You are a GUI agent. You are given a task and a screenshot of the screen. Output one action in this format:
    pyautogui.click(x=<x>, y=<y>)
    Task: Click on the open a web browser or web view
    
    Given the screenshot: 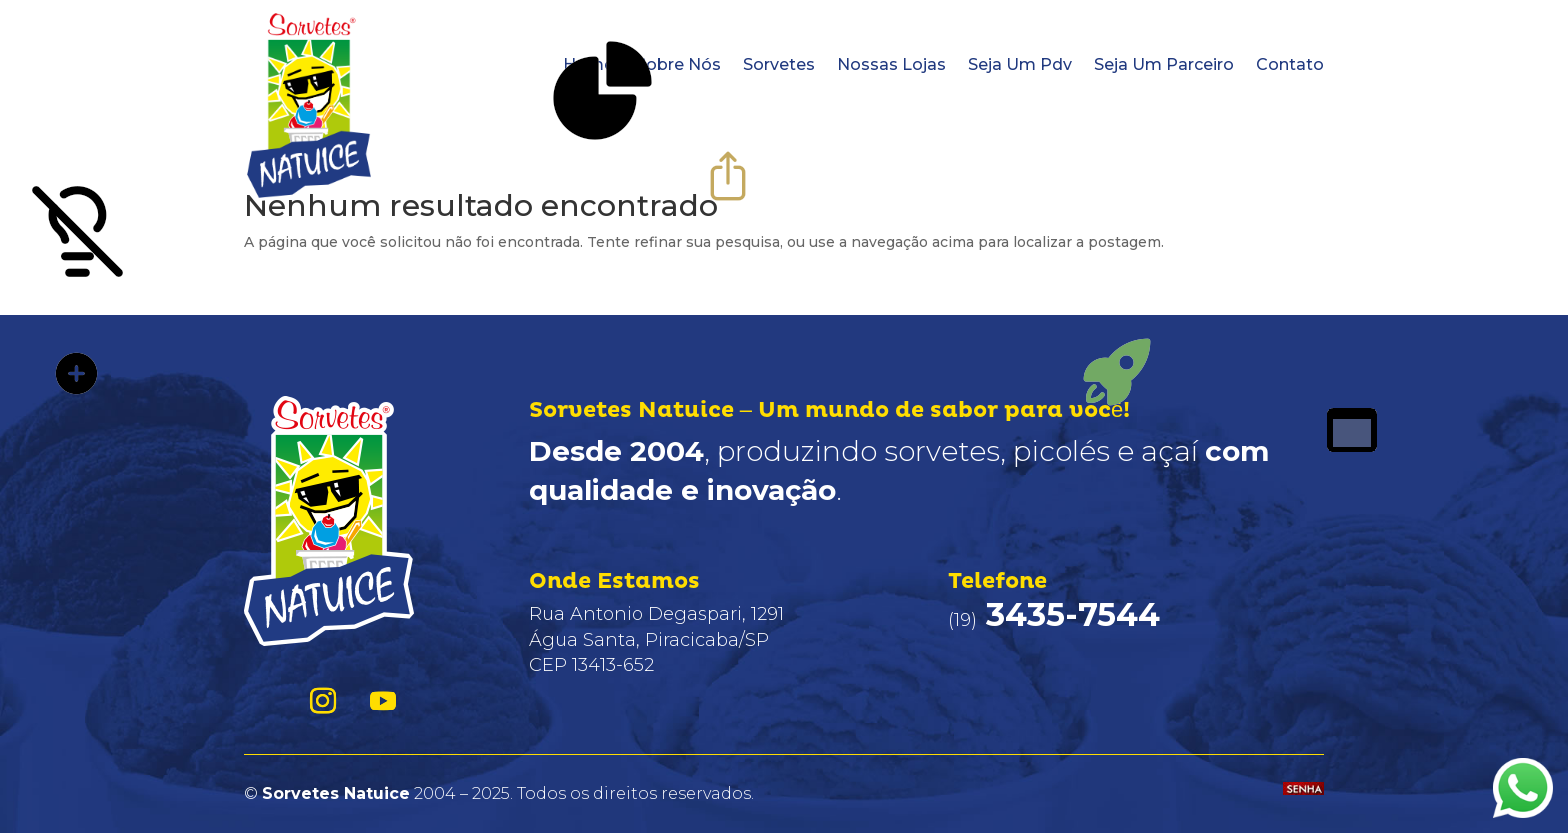 What is the action you would take?
    pyautogui.click(x=1352, y=430)
    